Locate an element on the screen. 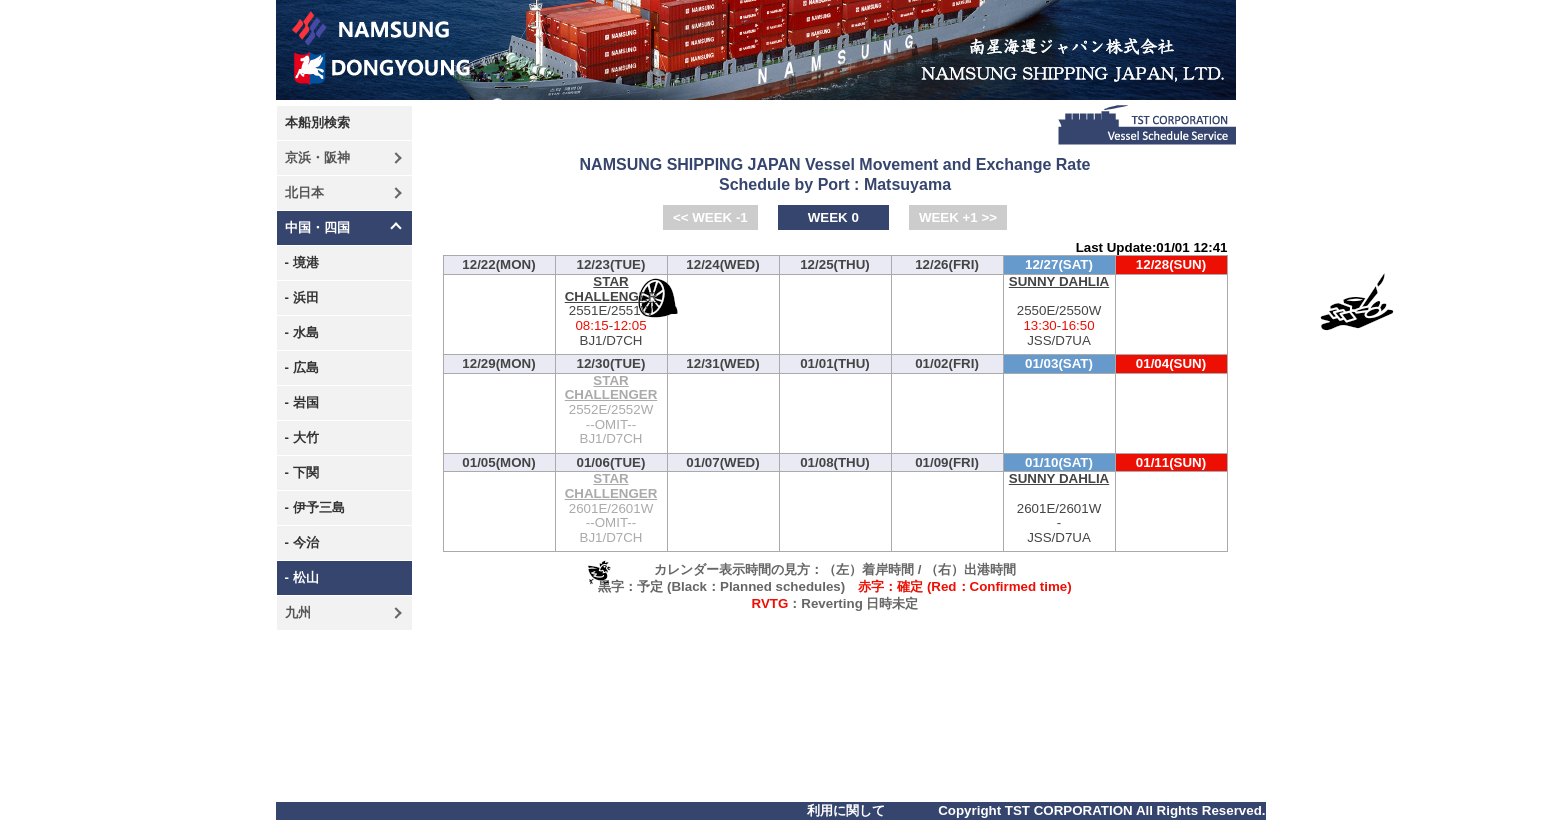  indicates citrus or lemon flavor/ingredient is located at coordinates (658, 298).